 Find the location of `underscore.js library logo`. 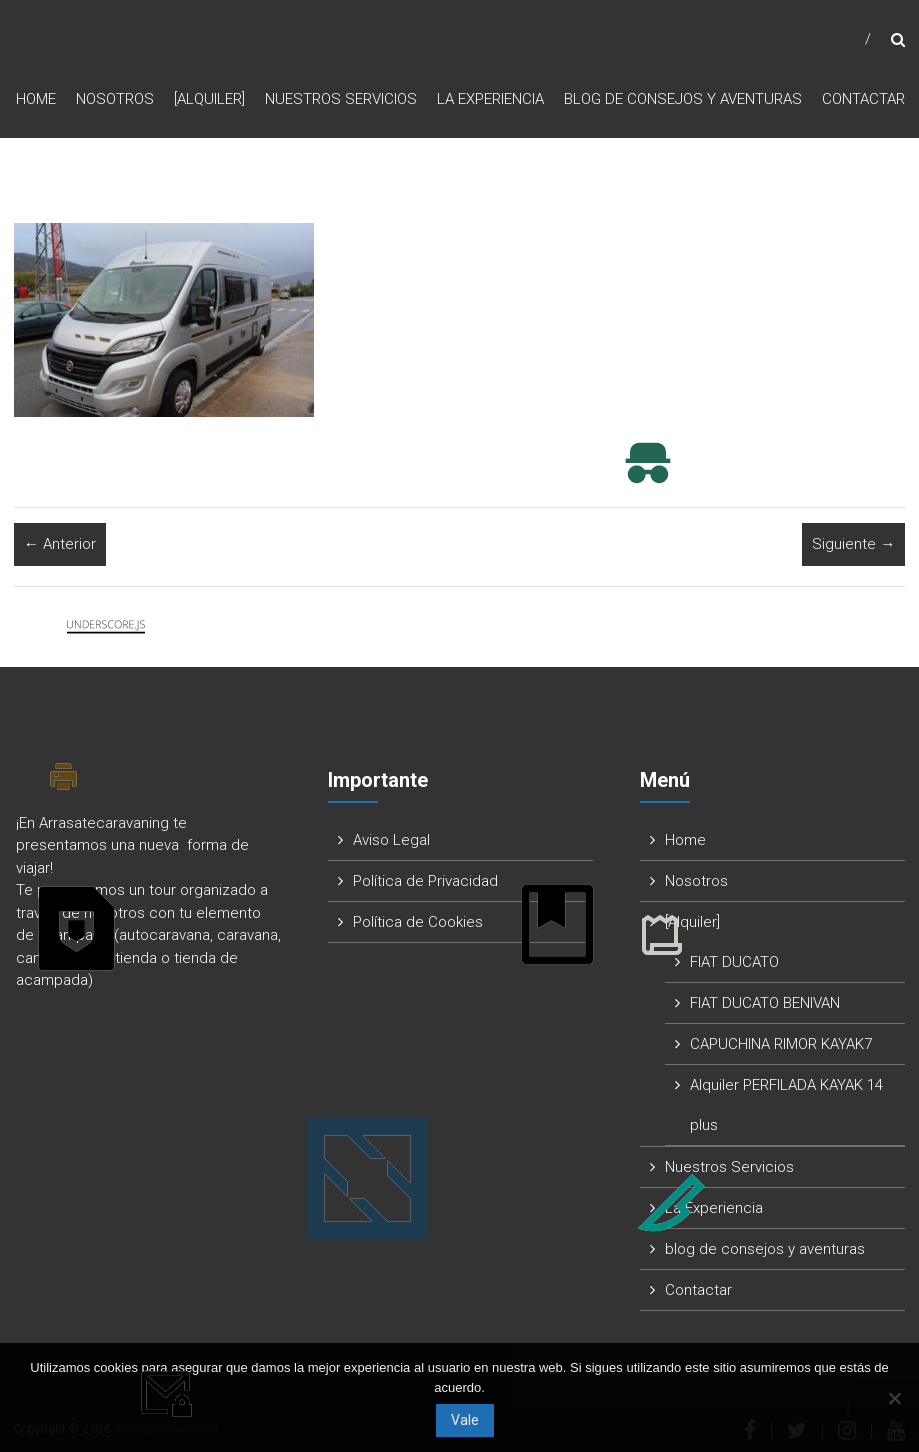

underscore.js library logo is located at coordinates (106, 627).